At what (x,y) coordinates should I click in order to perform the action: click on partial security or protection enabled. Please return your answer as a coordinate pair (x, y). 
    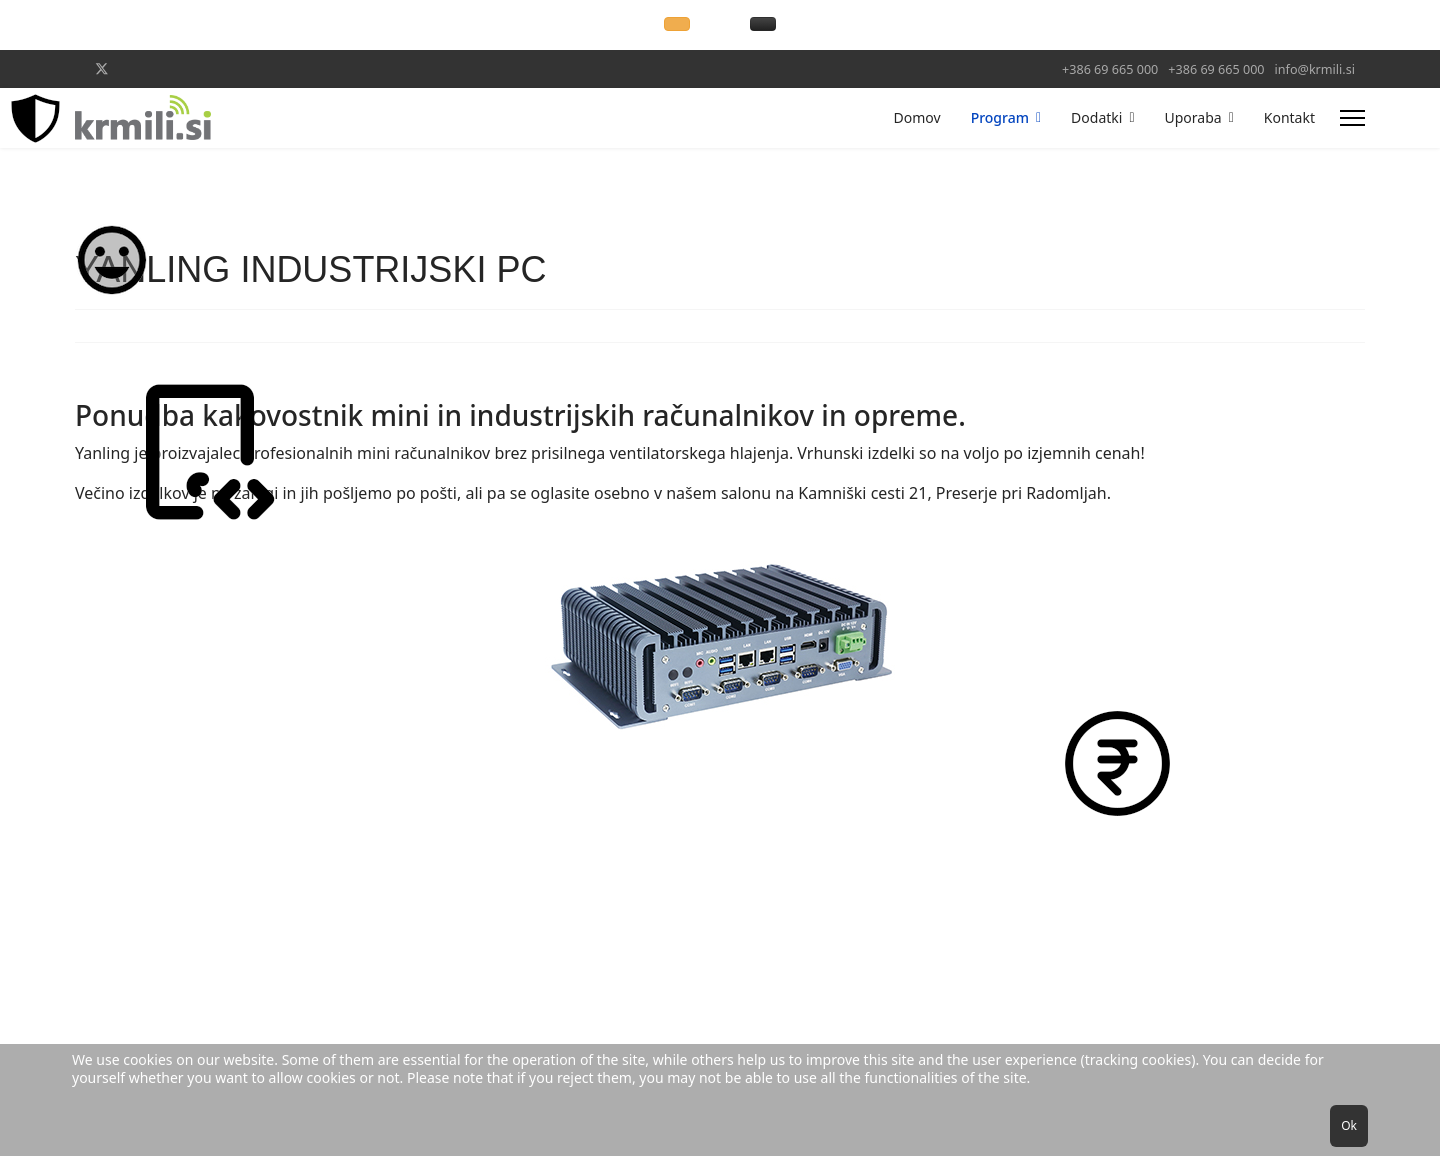
    Looking at the image, I should click on (35, 118).